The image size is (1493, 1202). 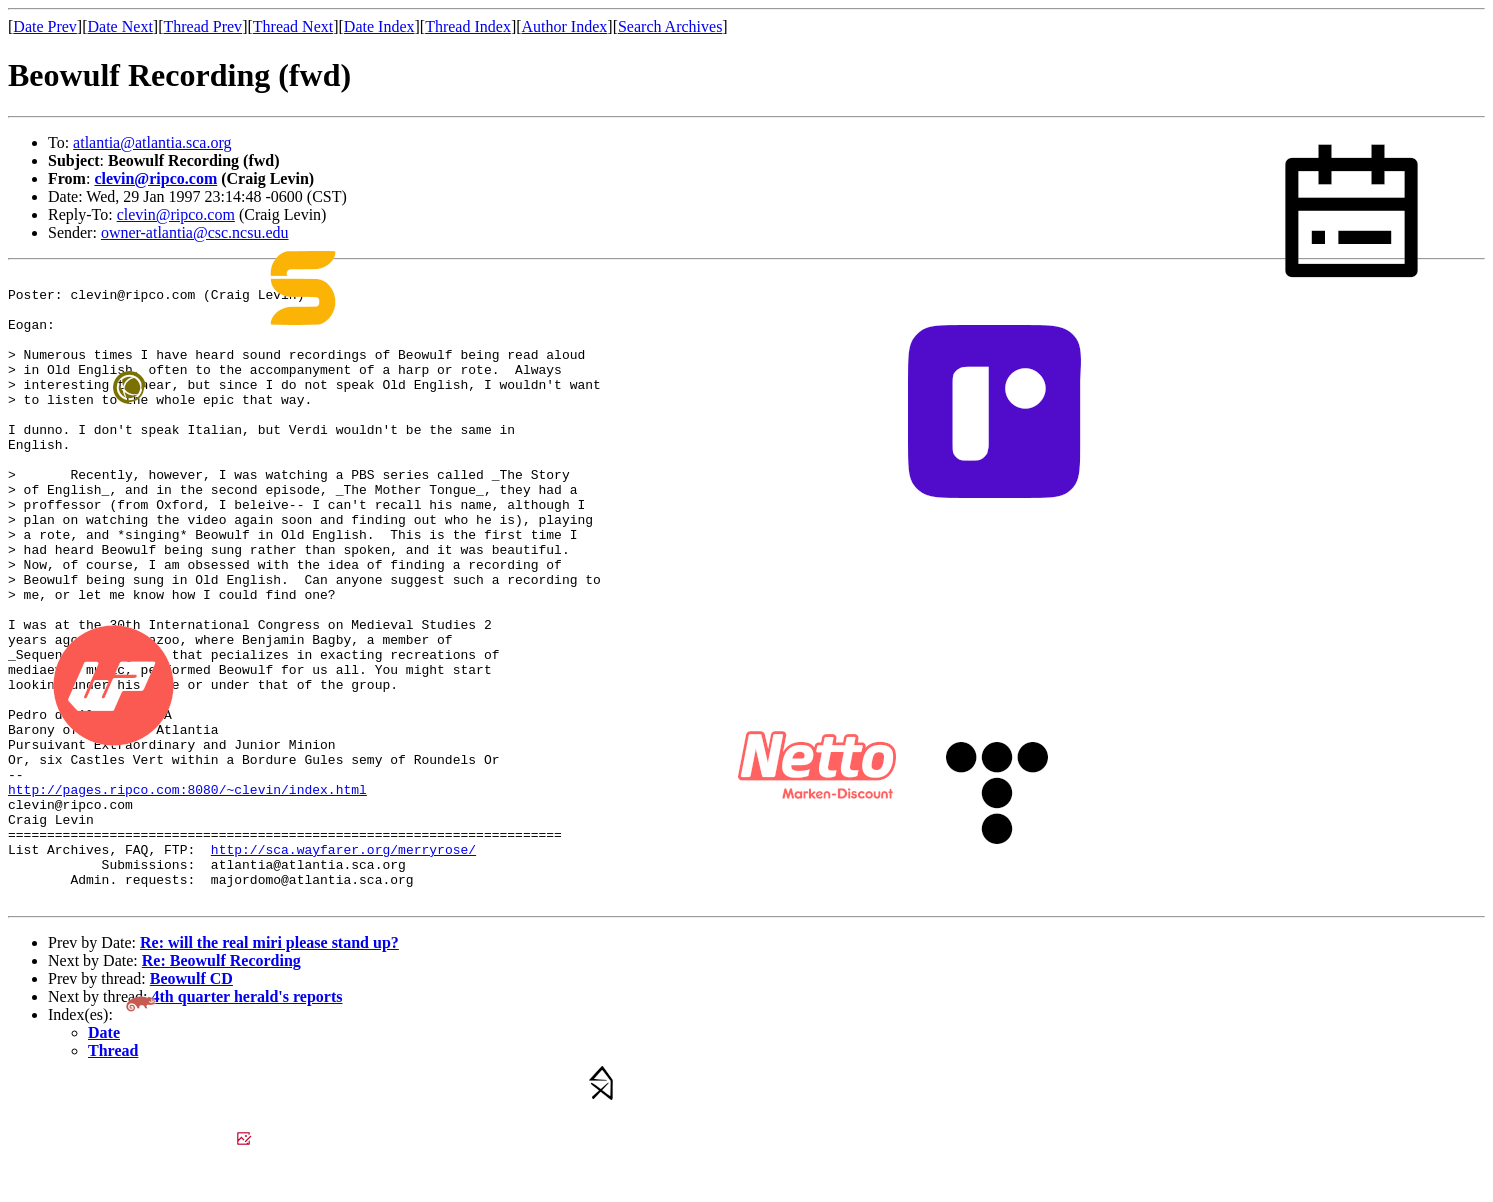 I want to click on open the Homify app, so click(x=601, y=1083).